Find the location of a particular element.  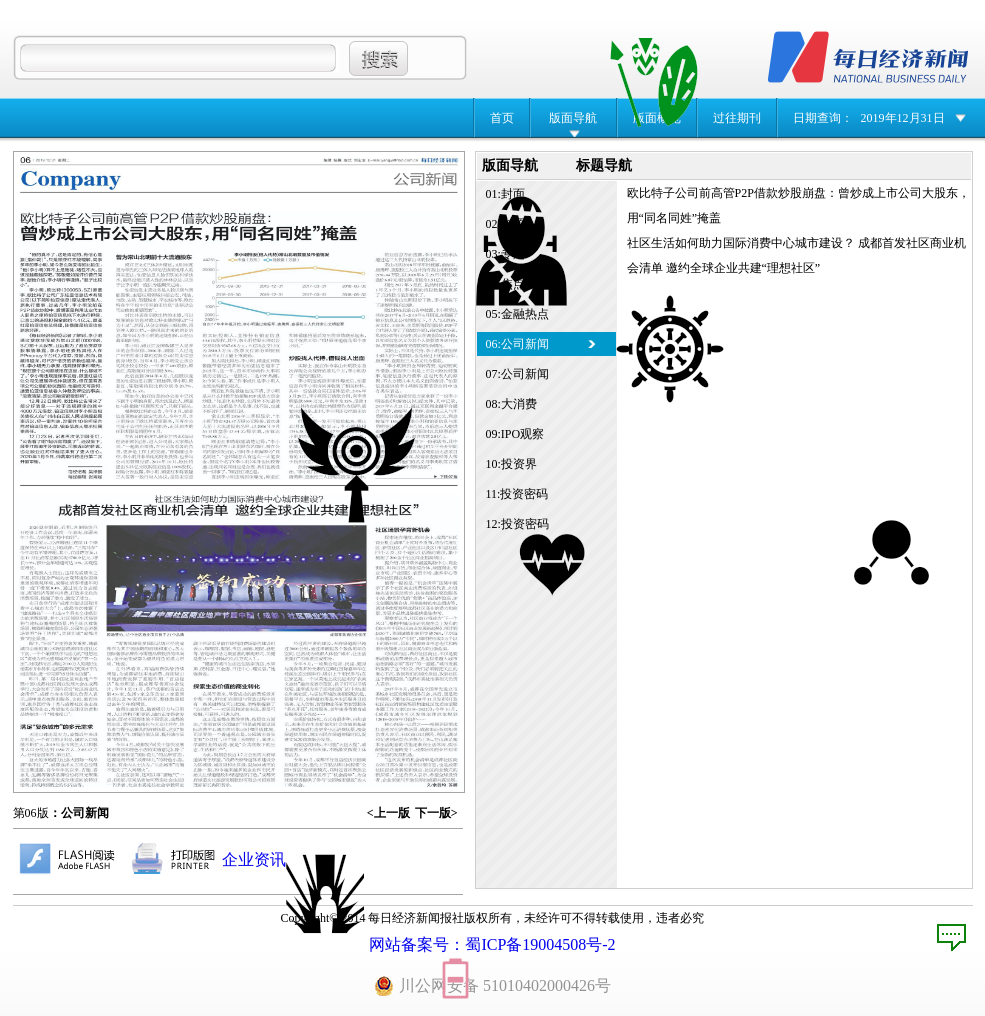

navigate to sailing or nautical settings is located at coordinates (670, 349).